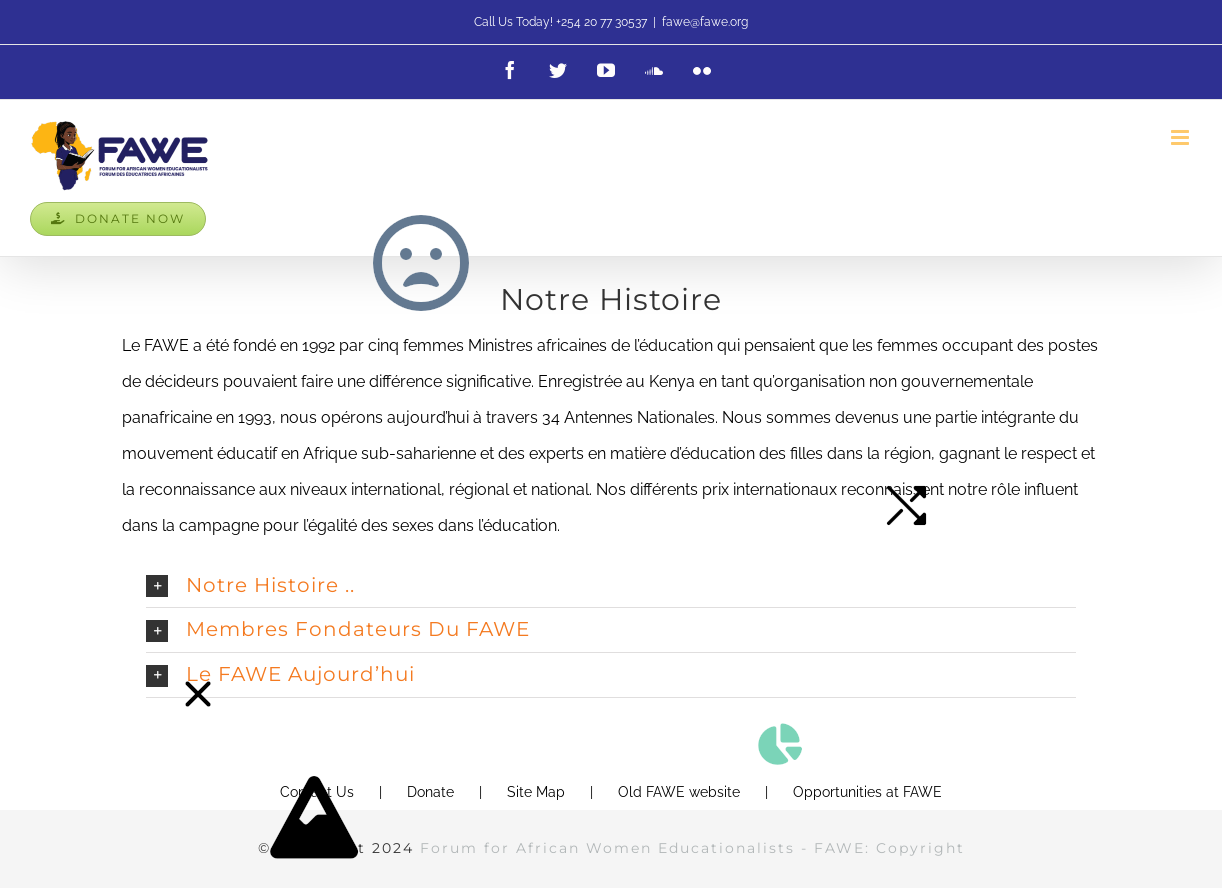  I want to click on shuffle or randomize playback order, so click(906, 505).